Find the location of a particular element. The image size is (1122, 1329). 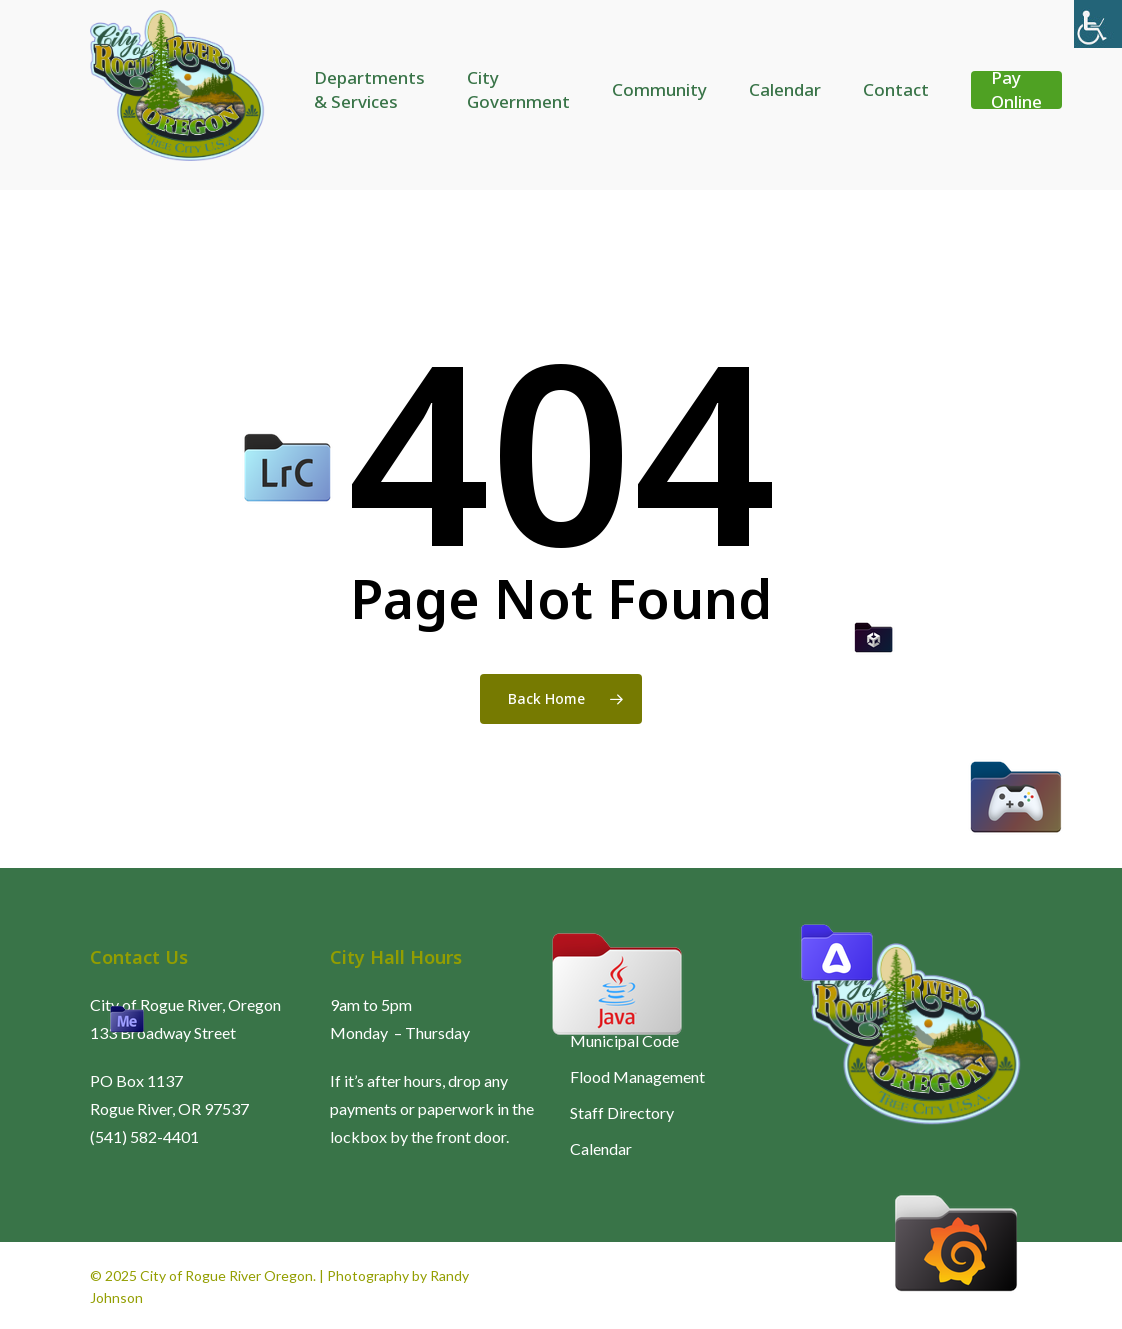

open unity project files folder is located at coordinates (873, 638).